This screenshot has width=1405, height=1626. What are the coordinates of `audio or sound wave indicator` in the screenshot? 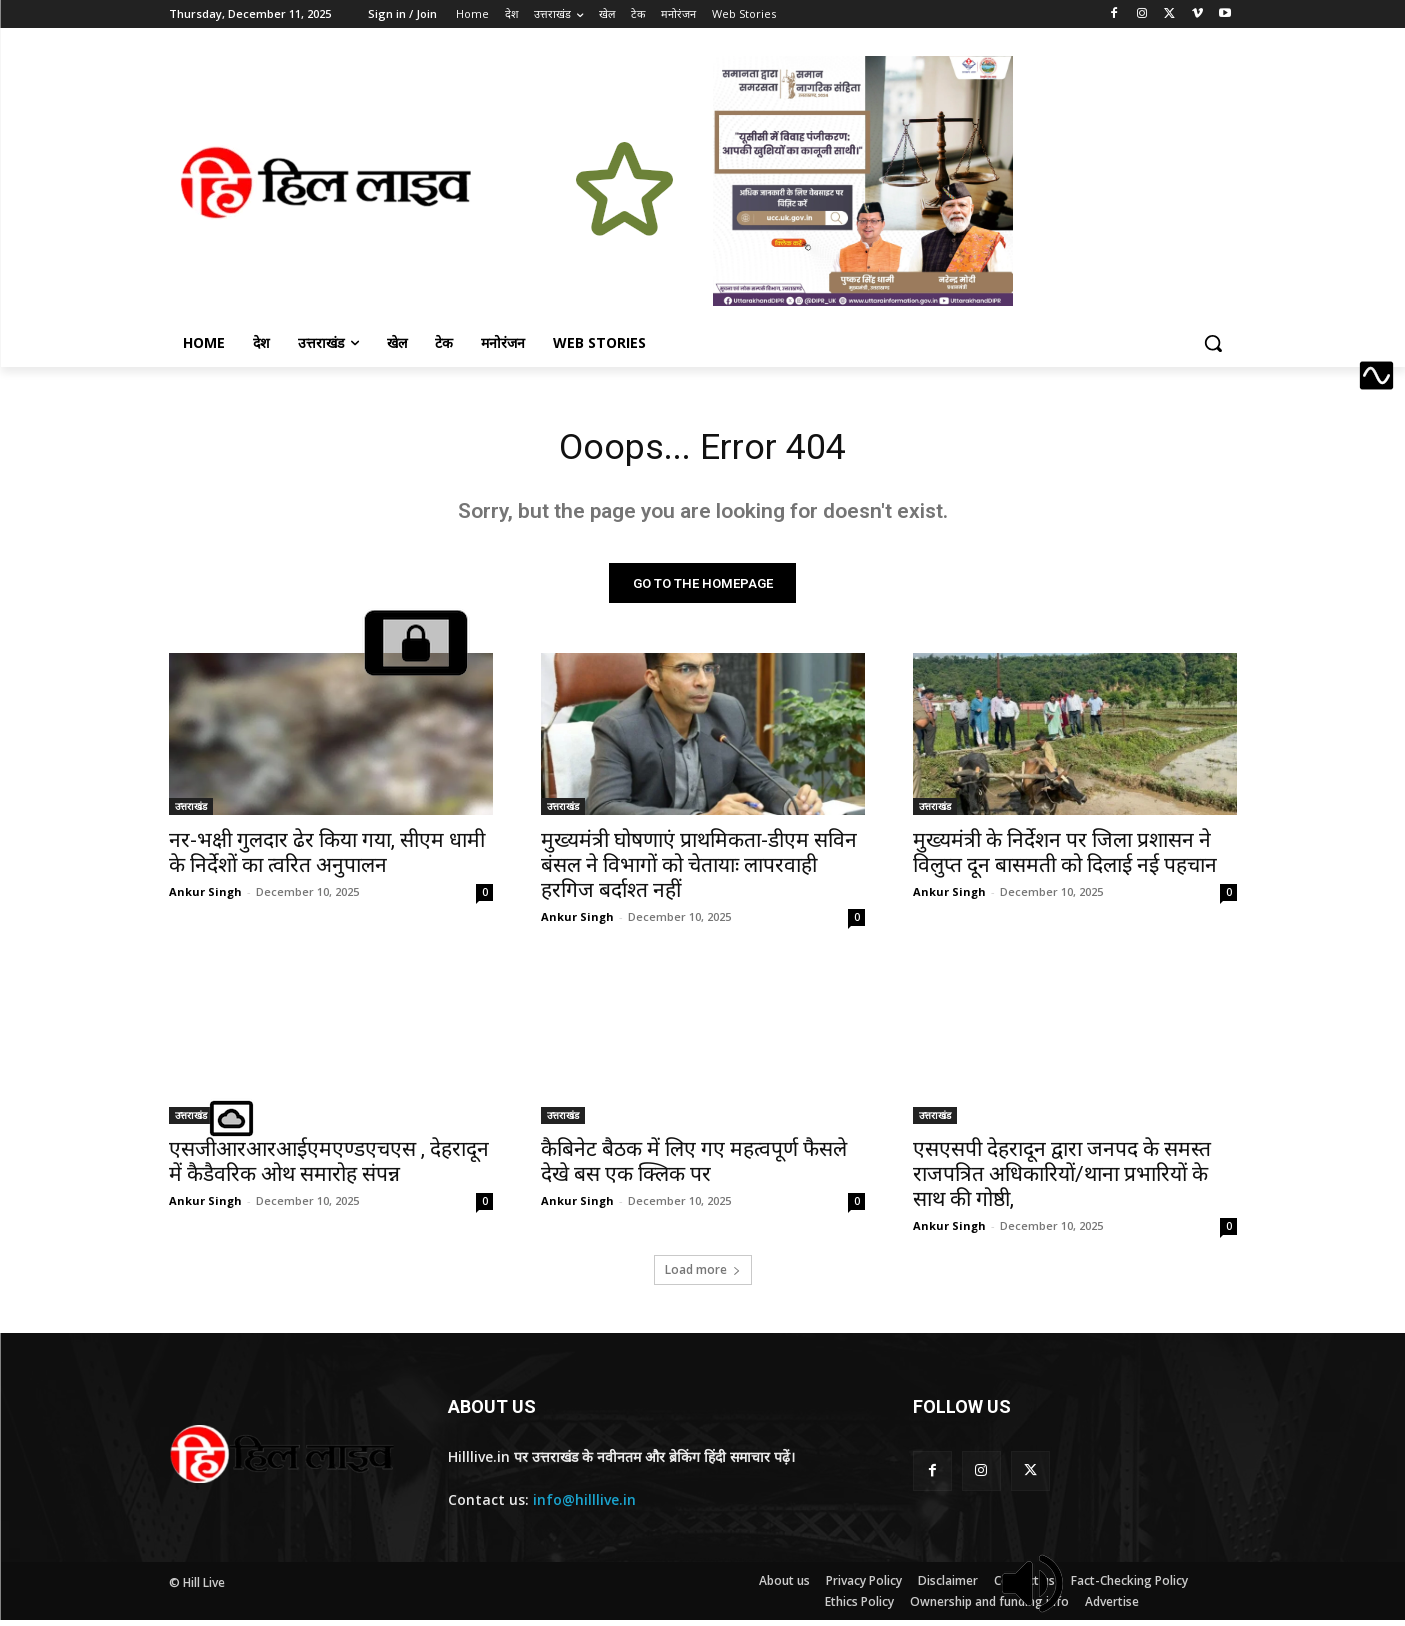 It's located at (1376, 375).